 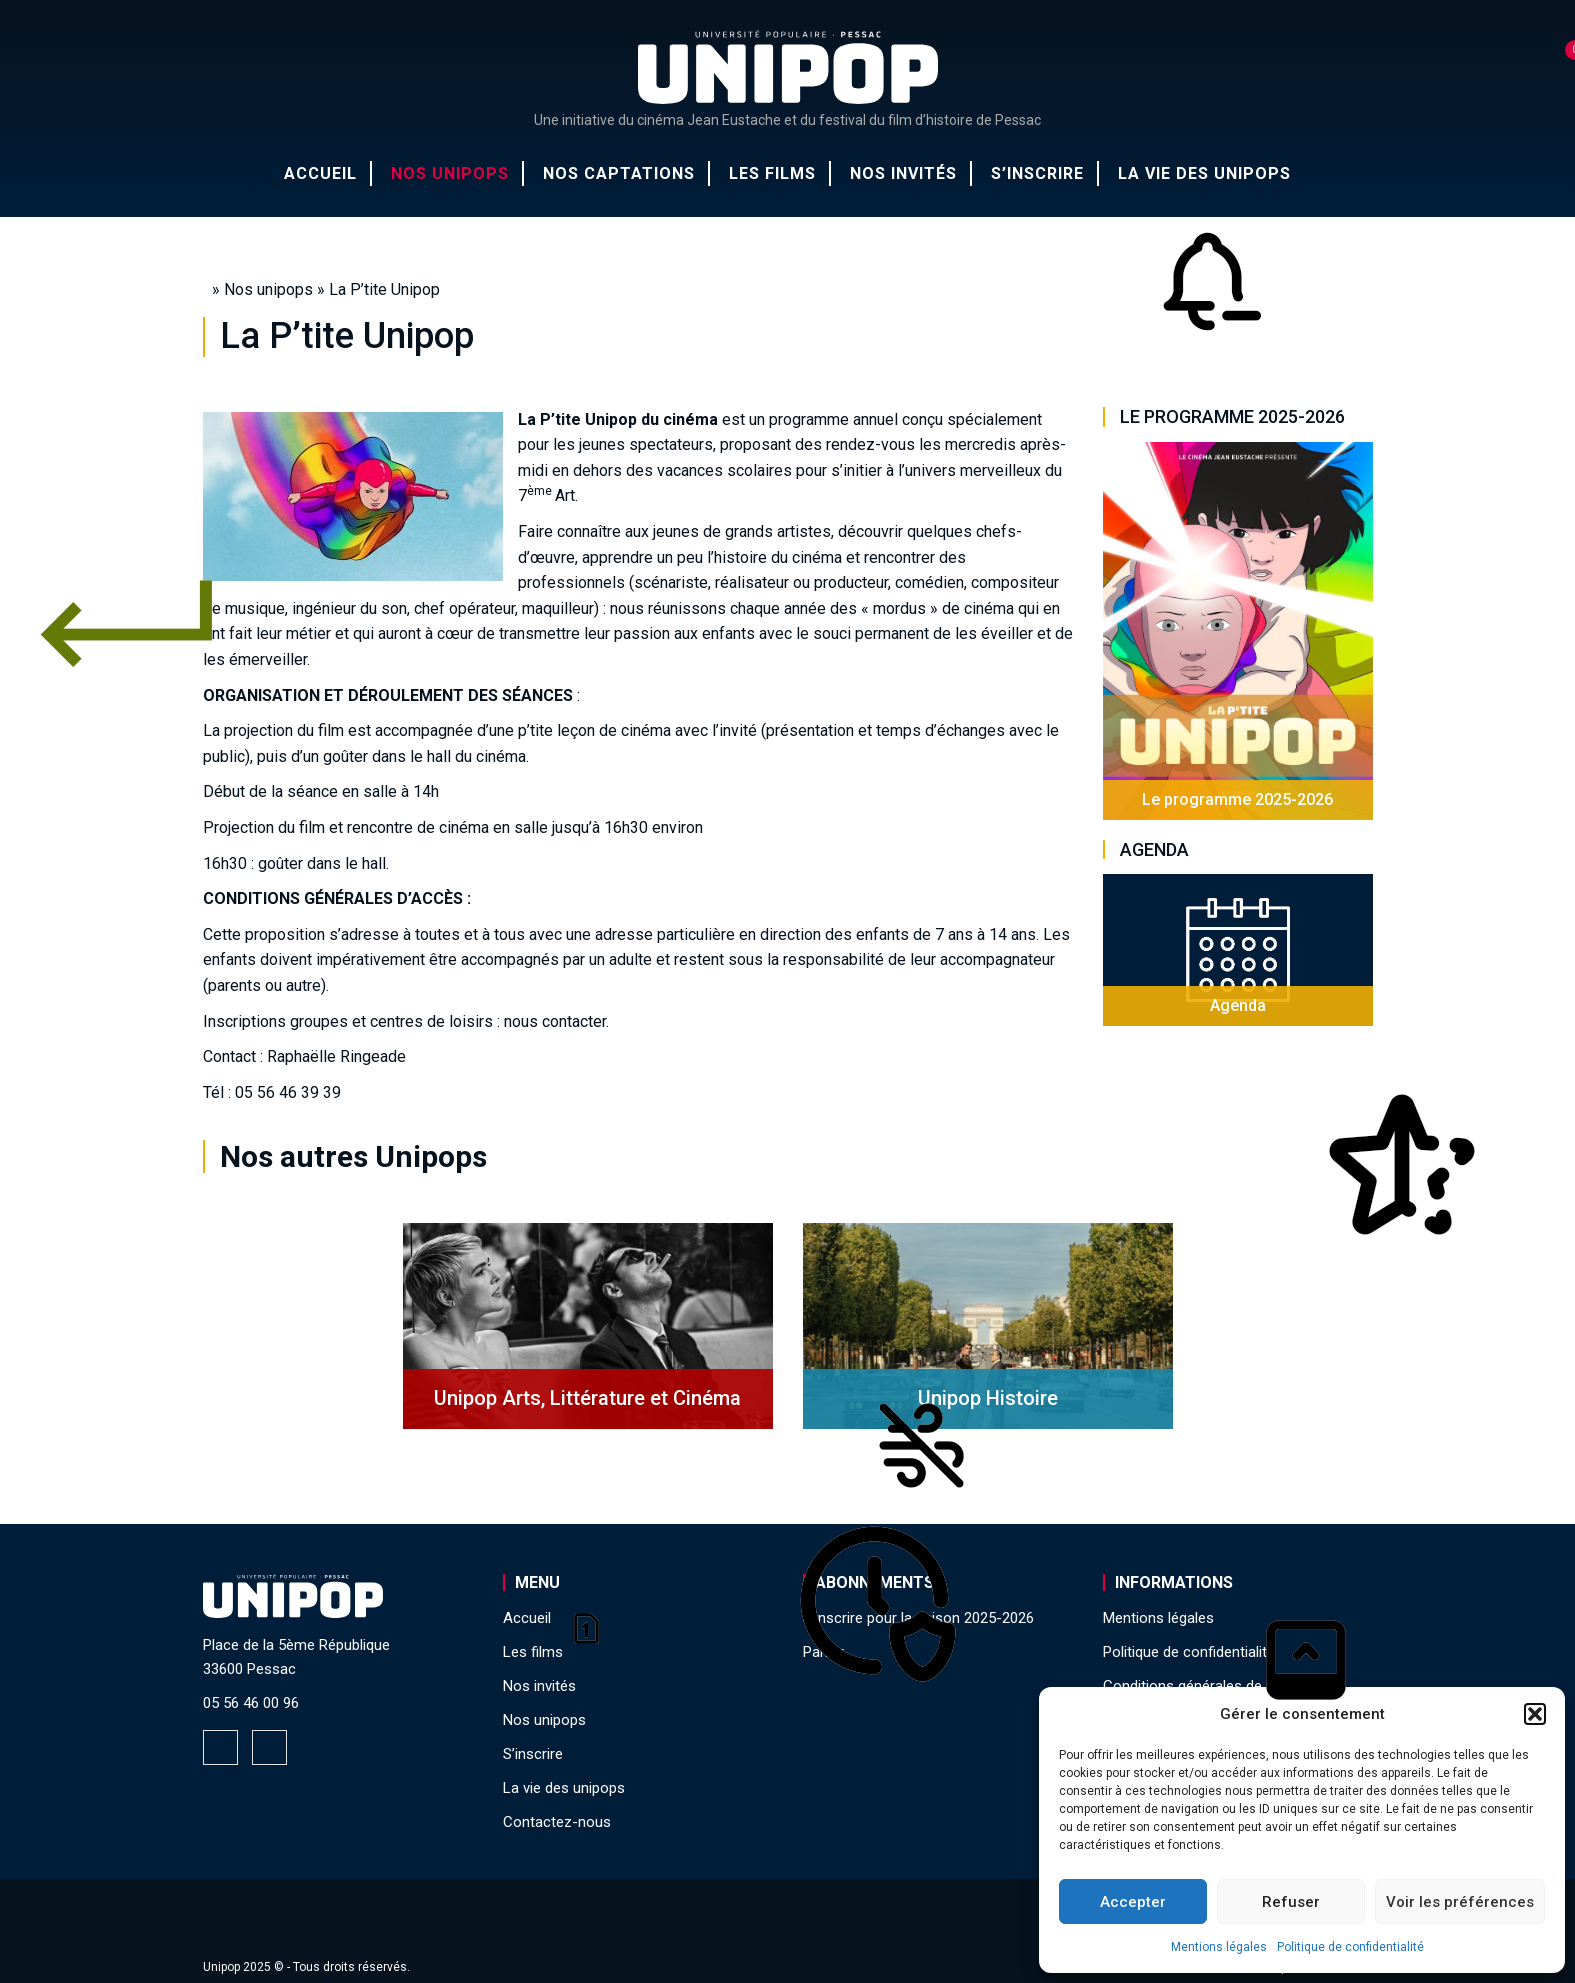 I want to click on indicates a partial or half-star rating, so click(x=1402, y=1167).